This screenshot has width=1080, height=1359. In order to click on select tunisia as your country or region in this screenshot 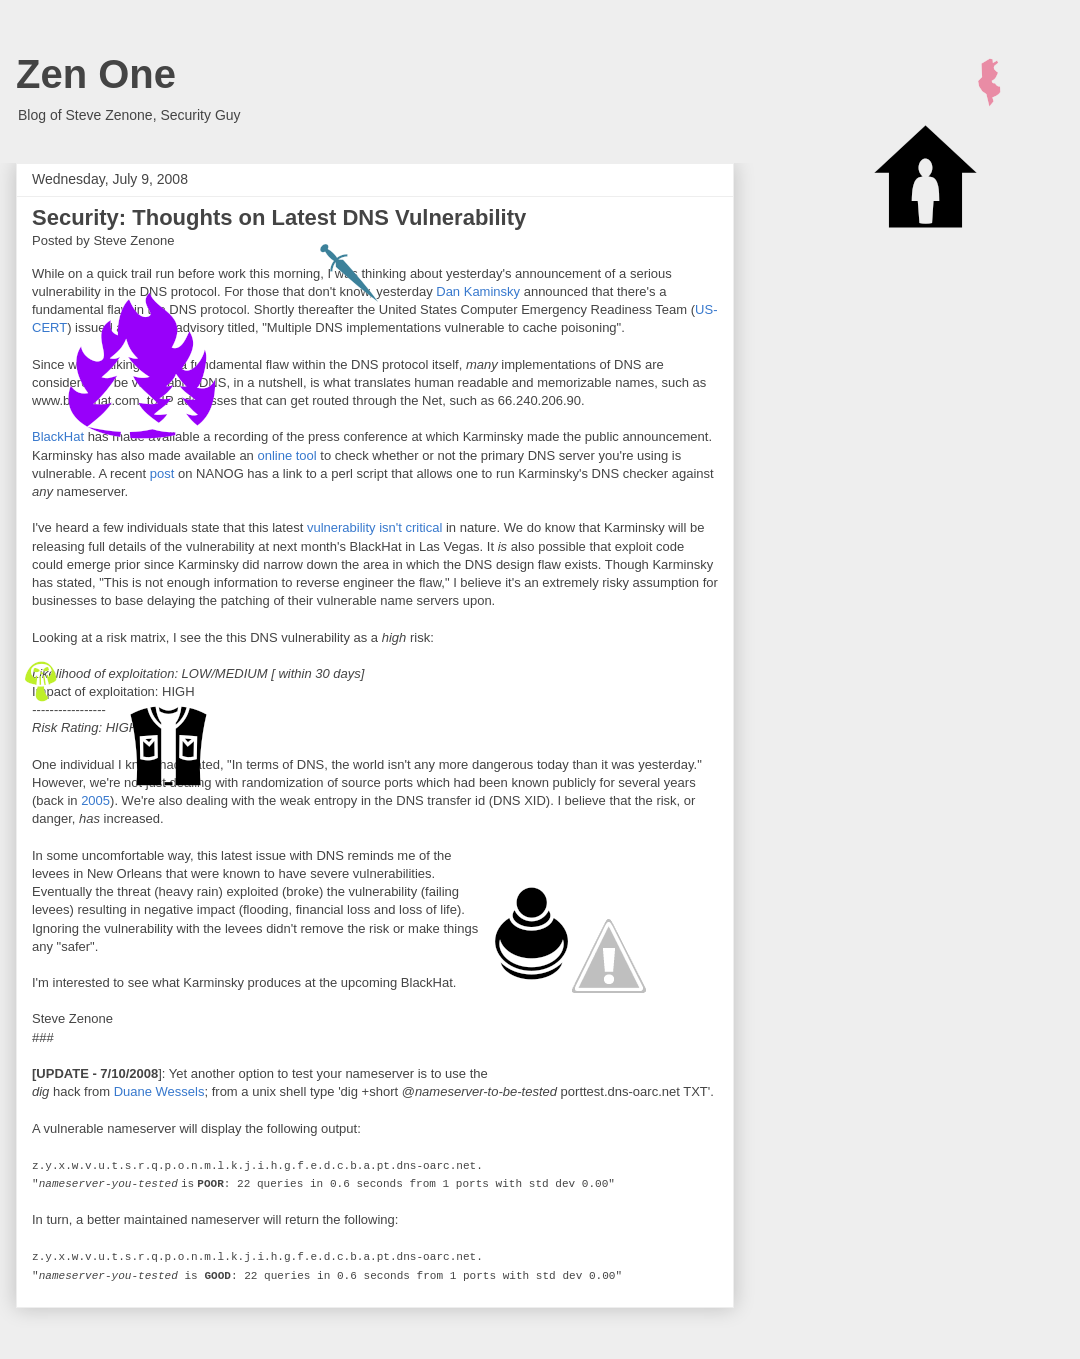, I will do `click(991, 82)`.